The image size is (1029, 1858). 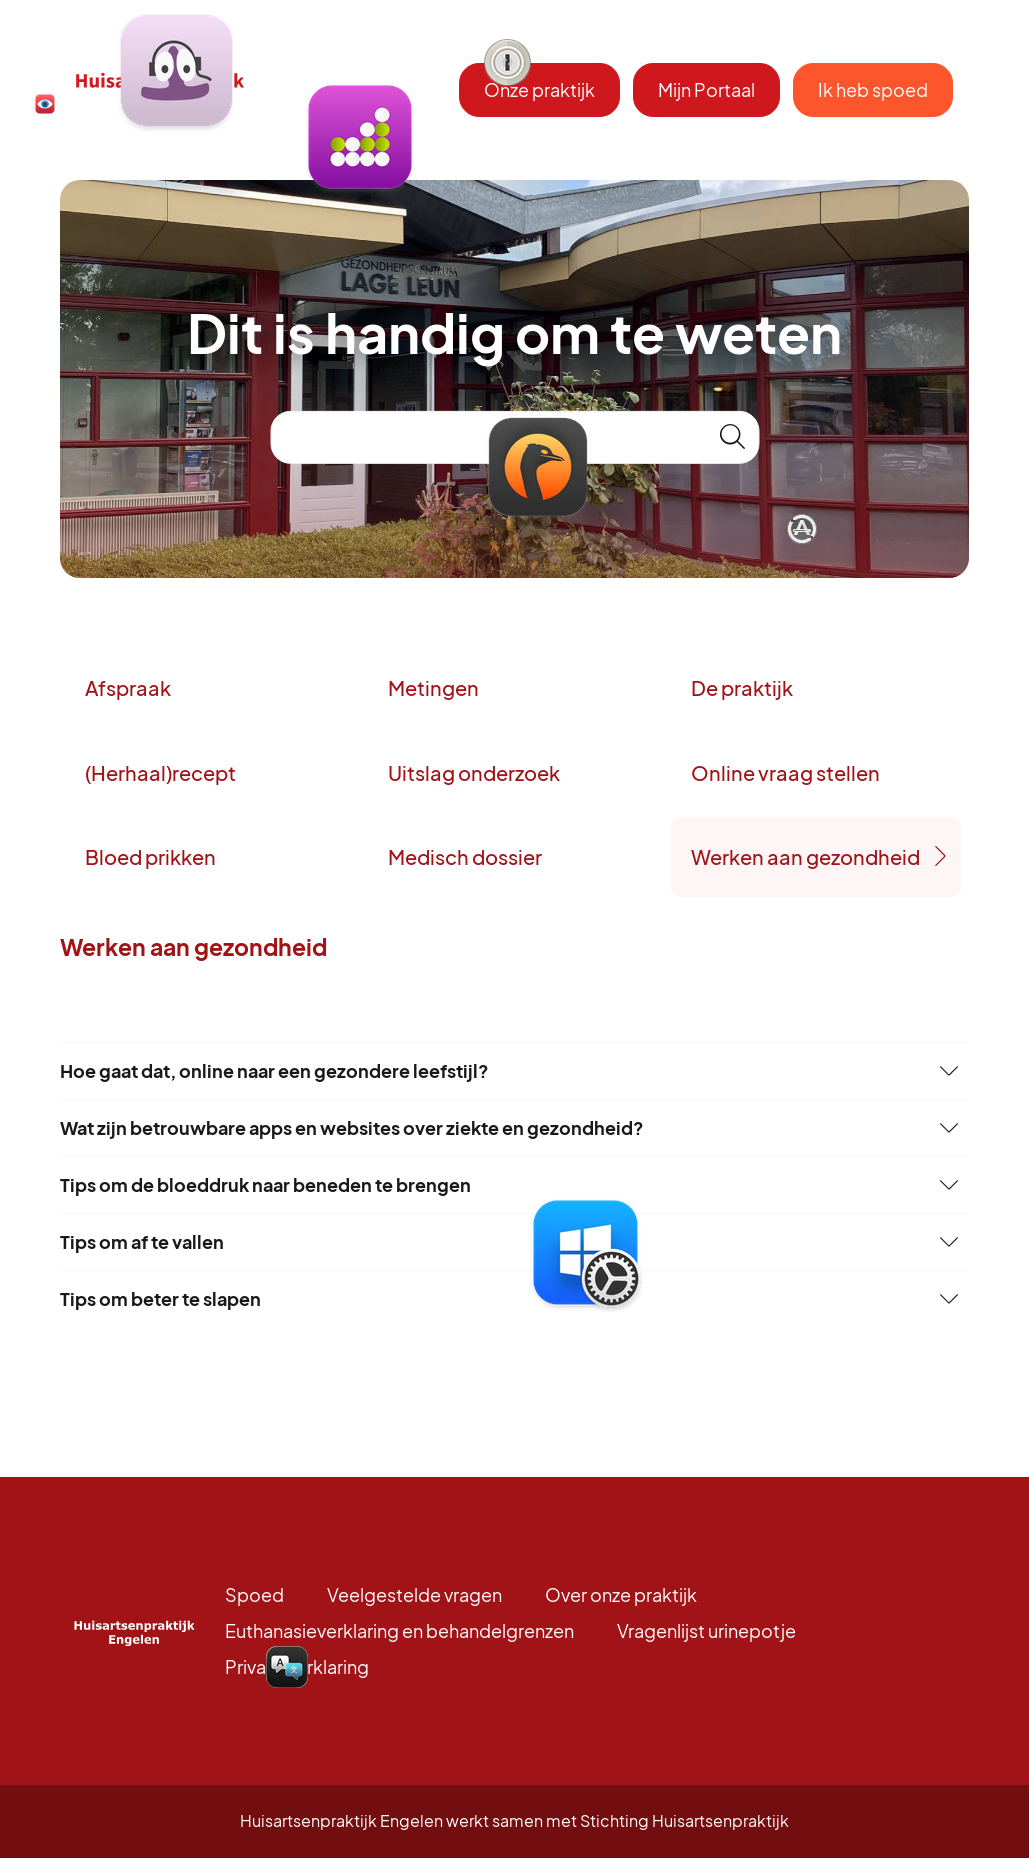 What do you see at coordinates (538, 467) in the screenshot?
I see `launch qemu virtual machine emulator` at bounding box center [538, 467].